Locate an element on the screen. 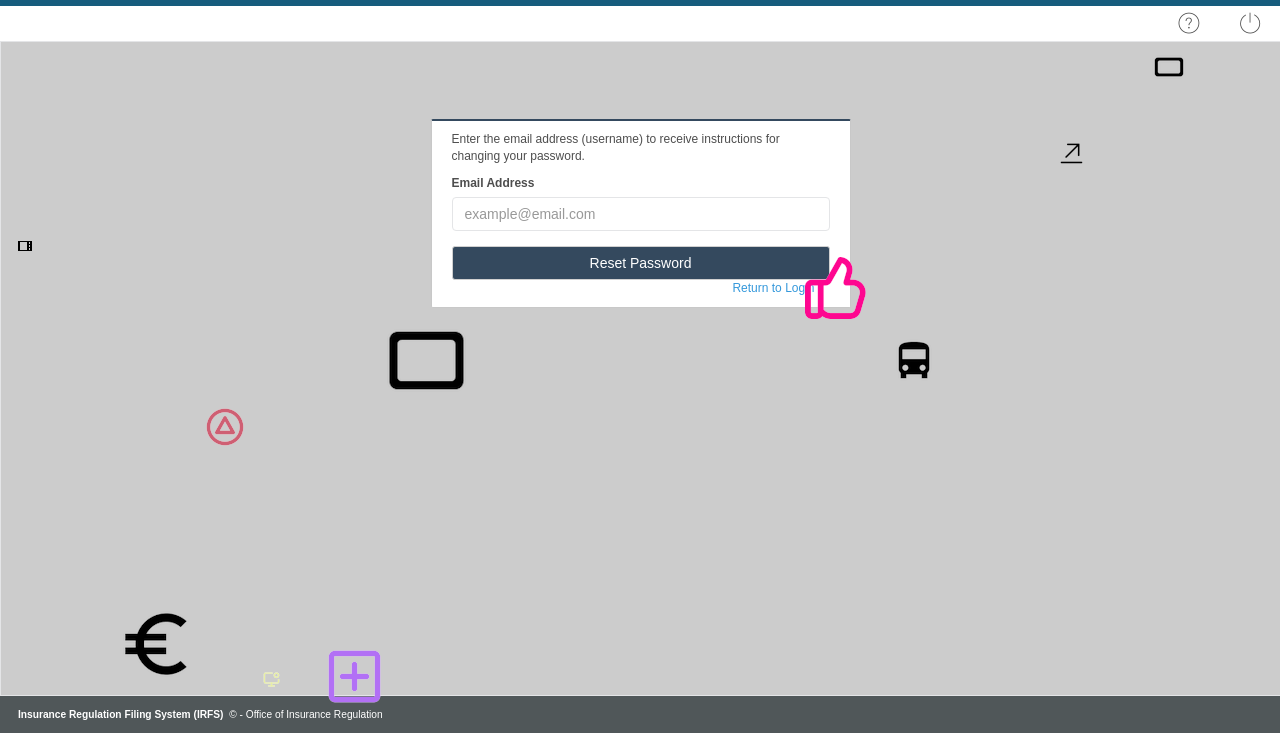 This screenshot has height=733, width=1280. playstation triangle button symbol is located at coordinates (225, 427).